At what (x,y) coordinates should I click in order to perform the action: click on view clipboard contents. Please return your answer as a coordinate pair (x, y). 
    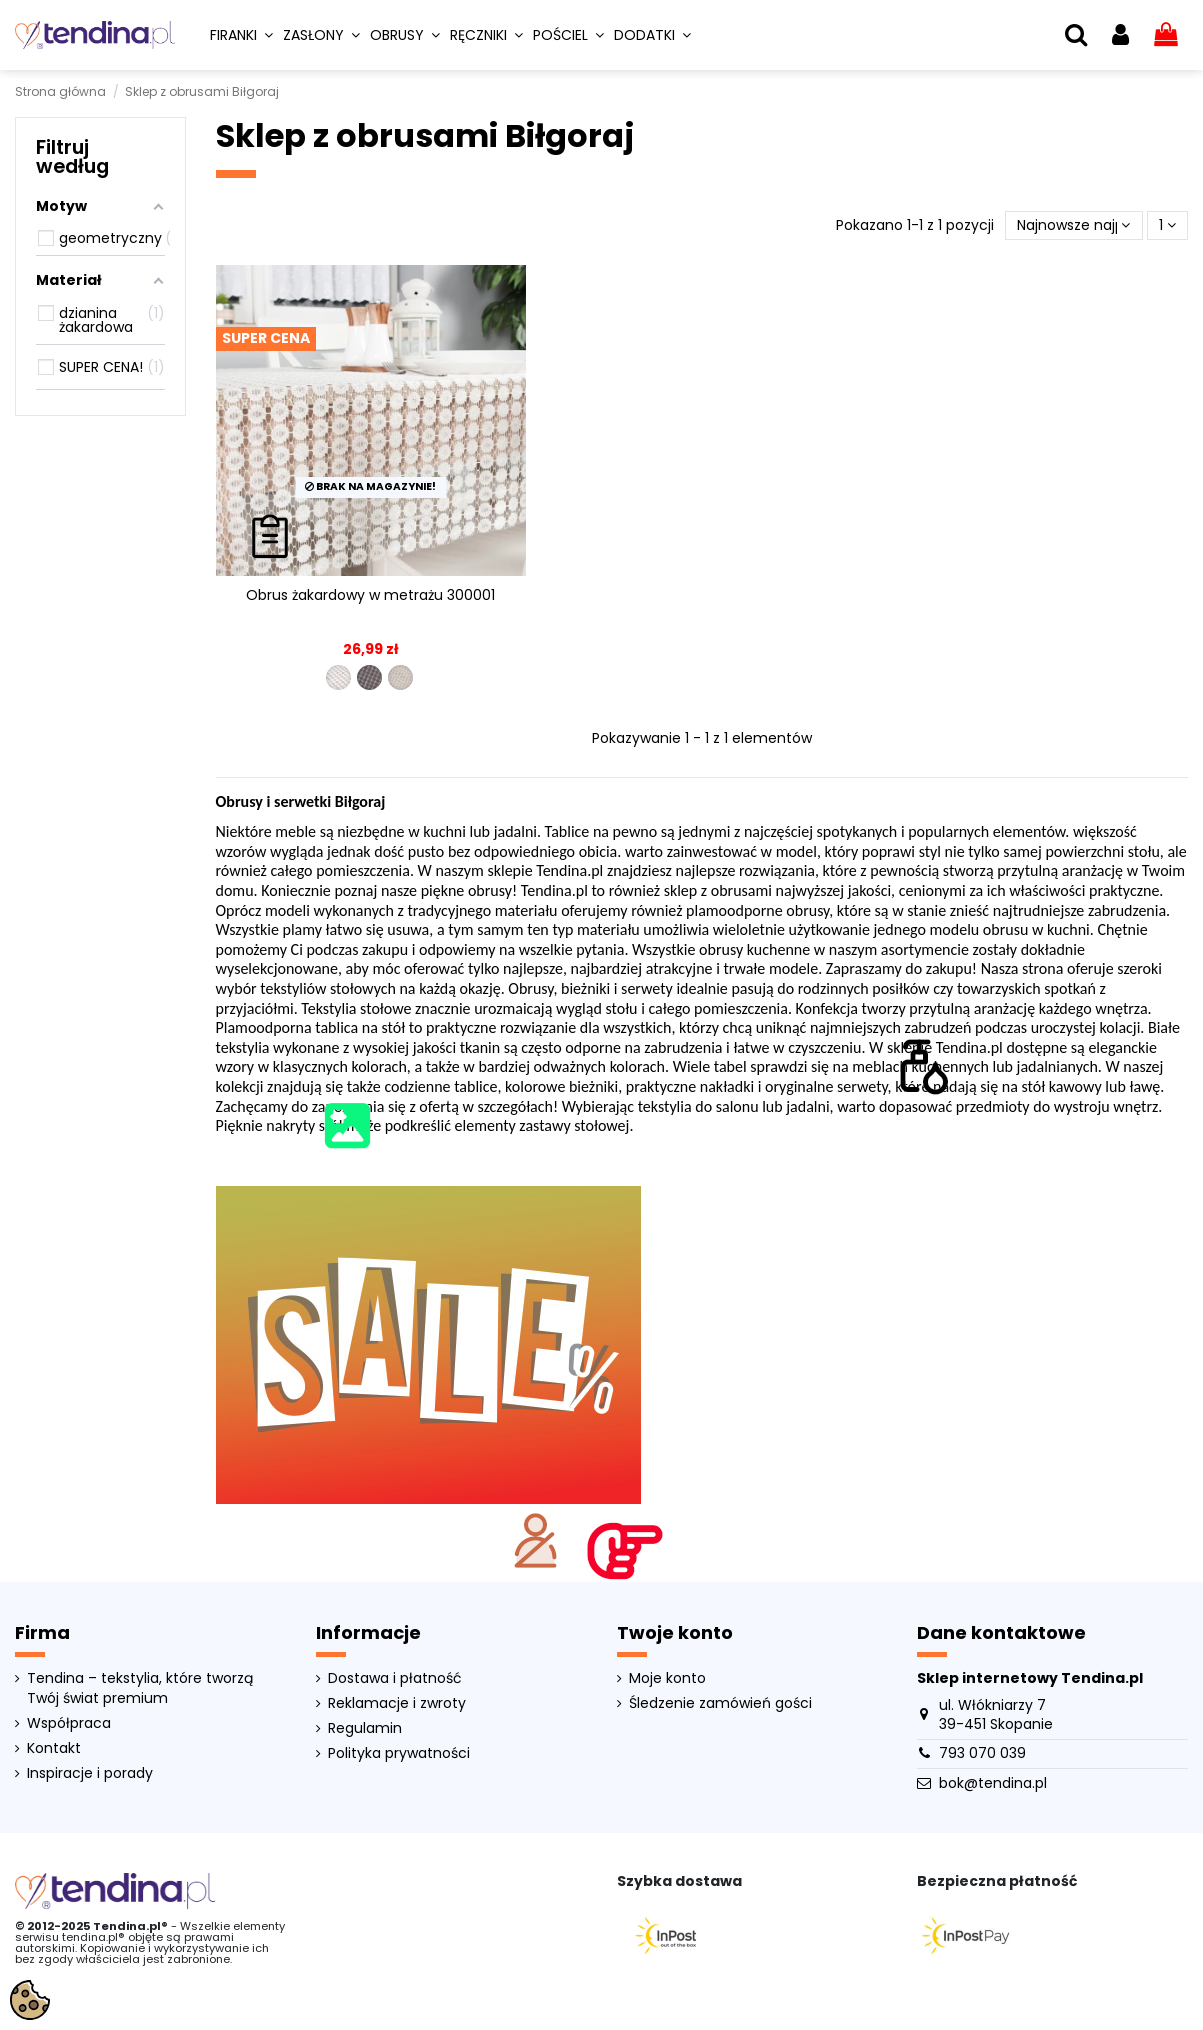
    Looking at the image, I should click on (270, 537).